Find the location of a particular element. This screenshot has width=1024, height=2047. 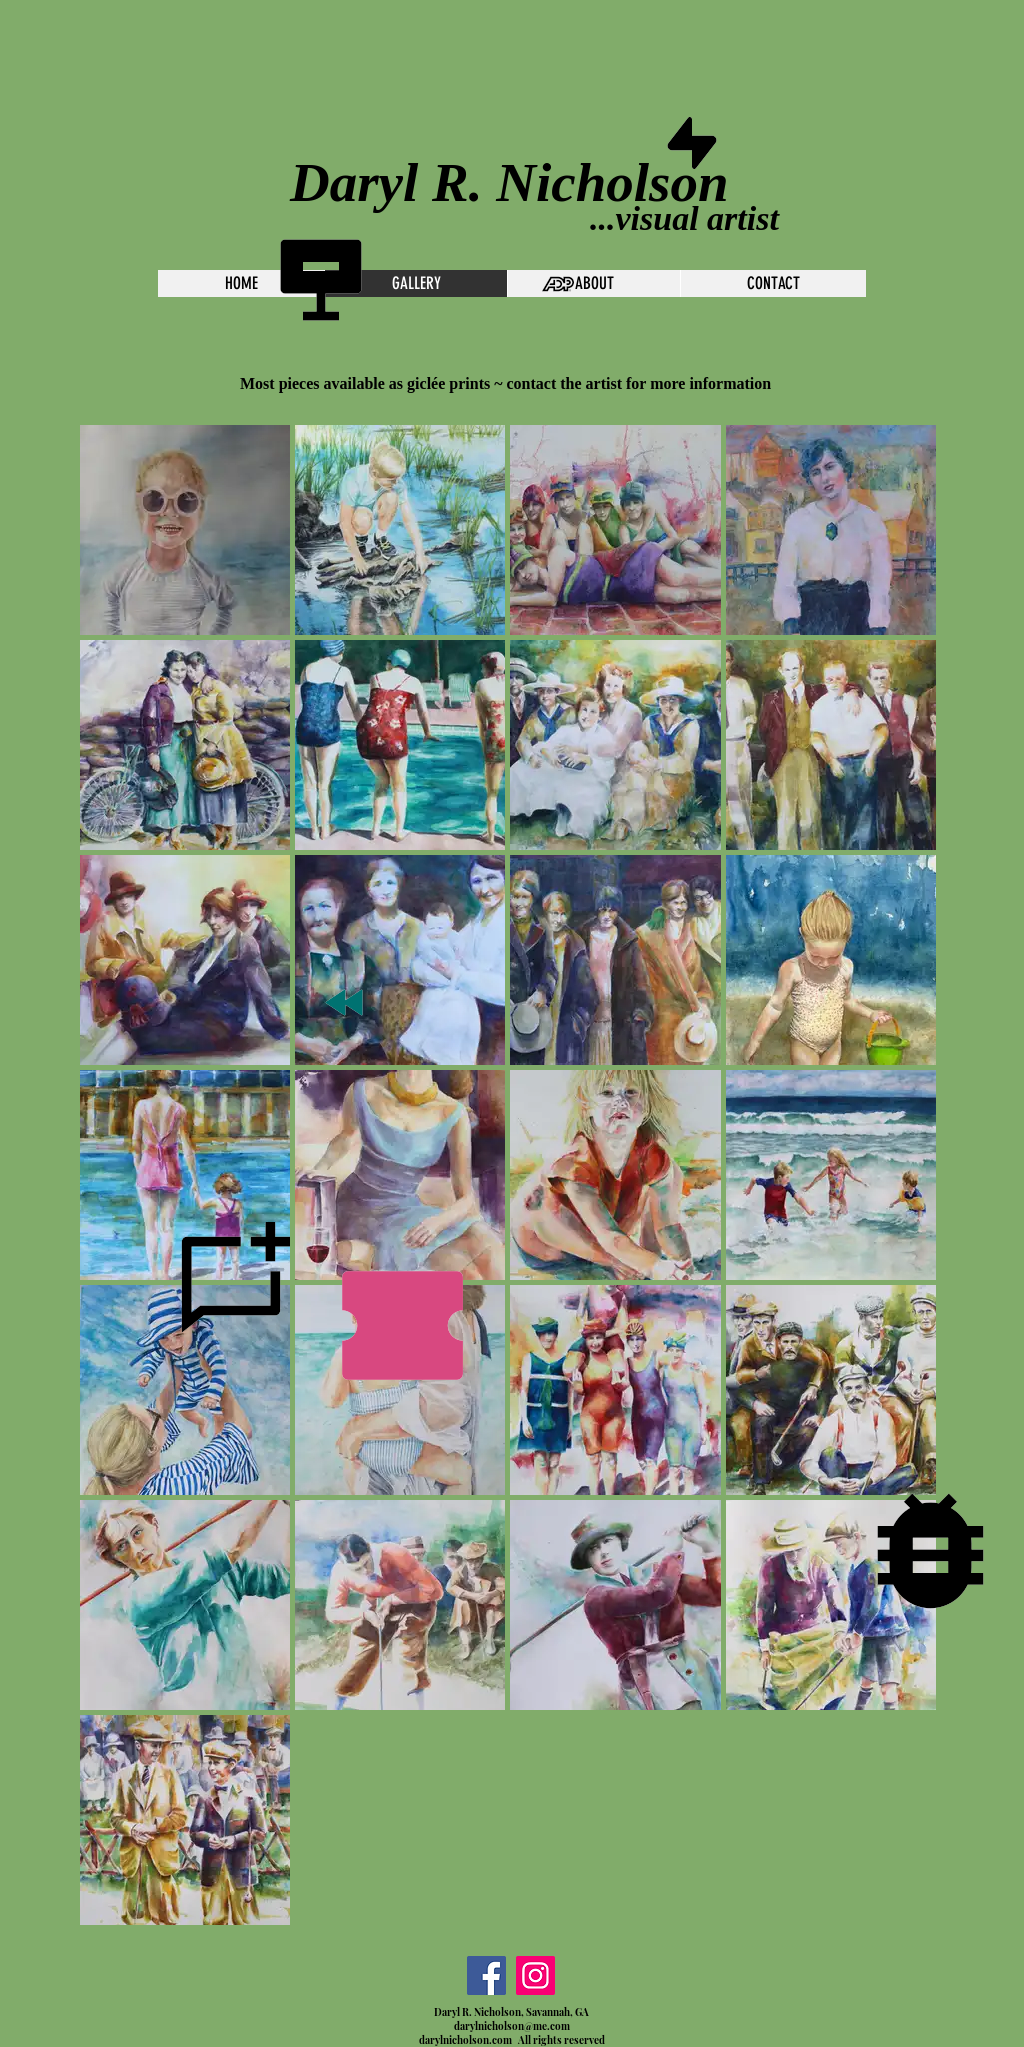

view your tickets or passes is located at coordinates (402, 1325).